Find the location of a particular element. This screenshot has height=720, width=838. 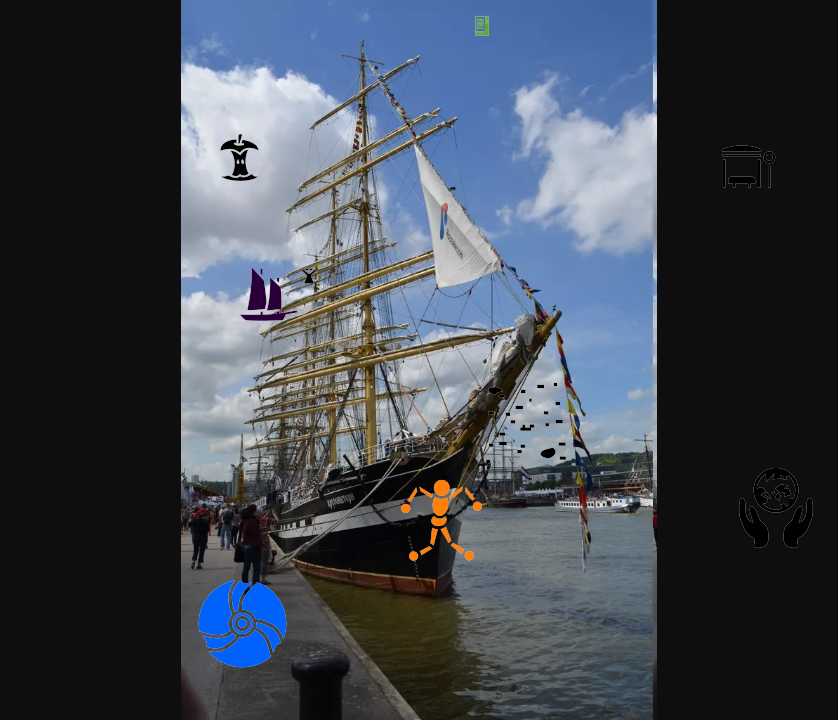

select a path or route tile in a game is located at coordinates (526, 423).